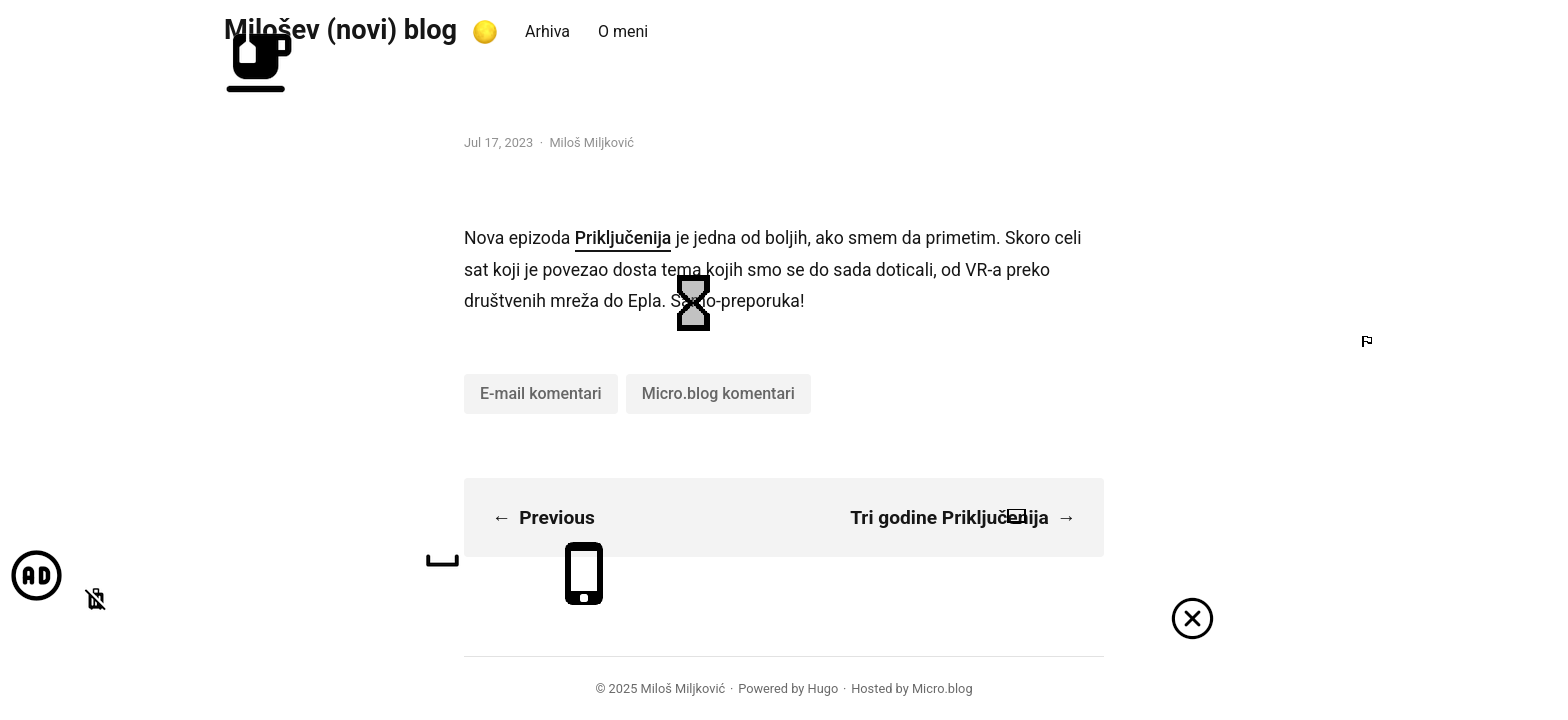  I want to click on no luggage allowed, so click(96, 599).